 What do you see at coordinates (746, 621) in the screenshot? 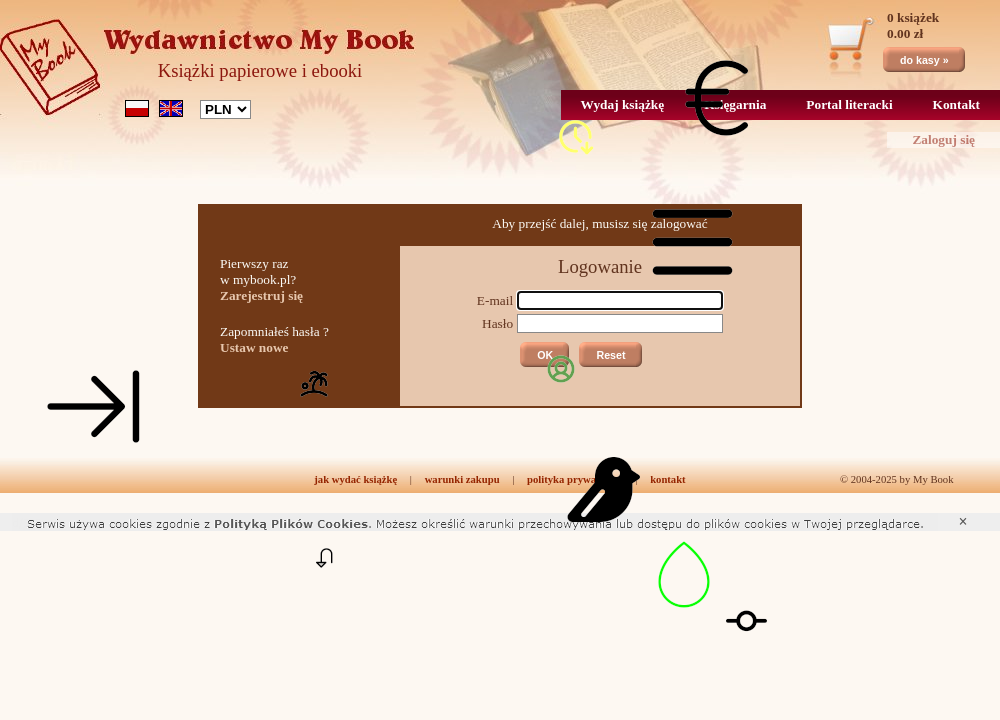
I see `view commit history` at bounding box center [746, 621].